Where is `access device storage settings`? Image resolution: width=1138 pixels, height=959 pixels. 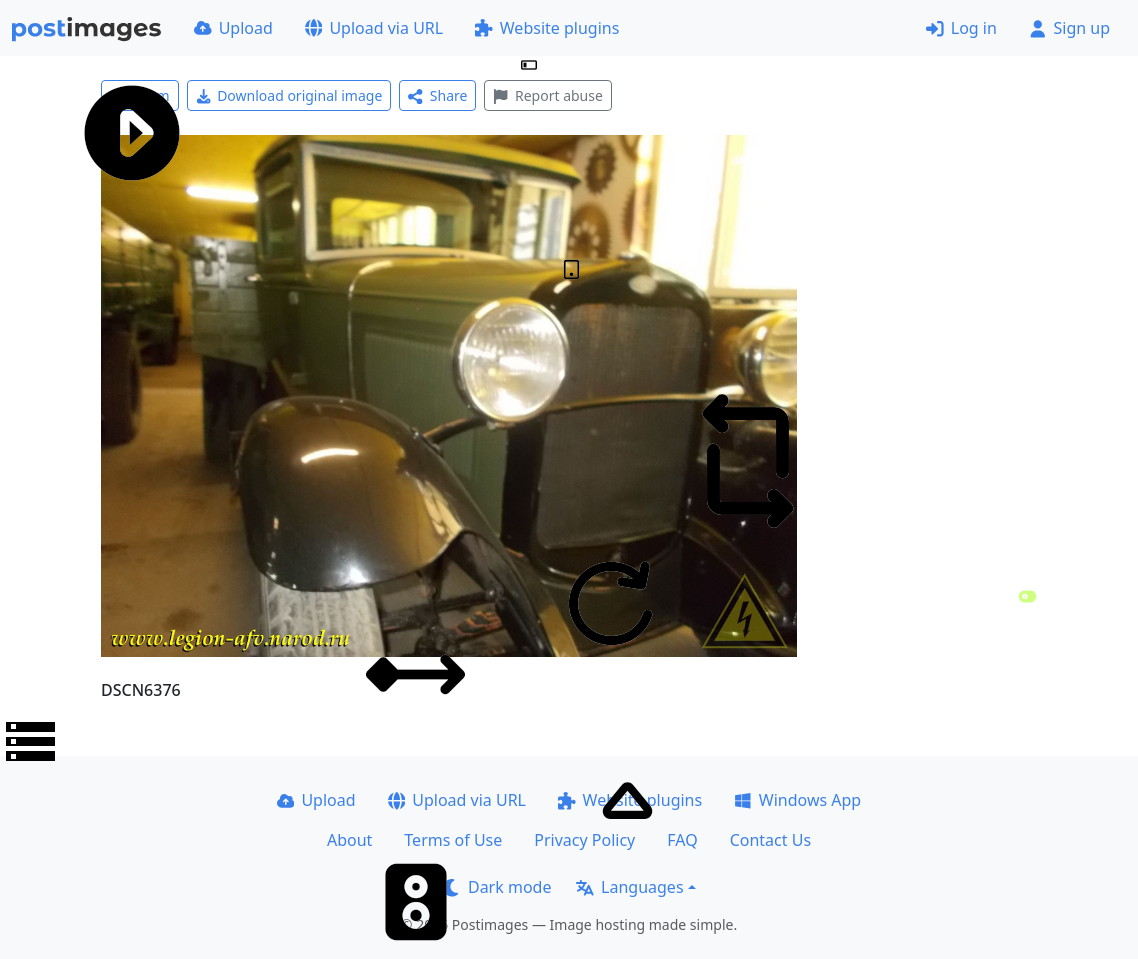
access device storage settings is located at coordinates (30, 741).